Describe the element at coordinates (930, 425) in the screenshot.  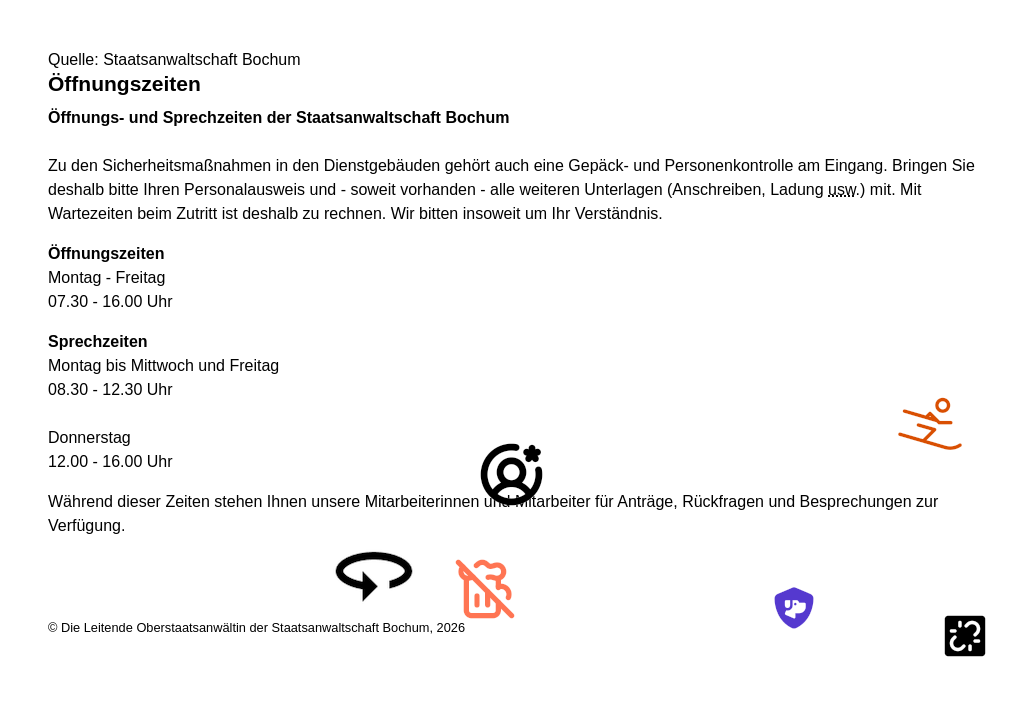
I see `access skiing or winter sports activities` at that location.